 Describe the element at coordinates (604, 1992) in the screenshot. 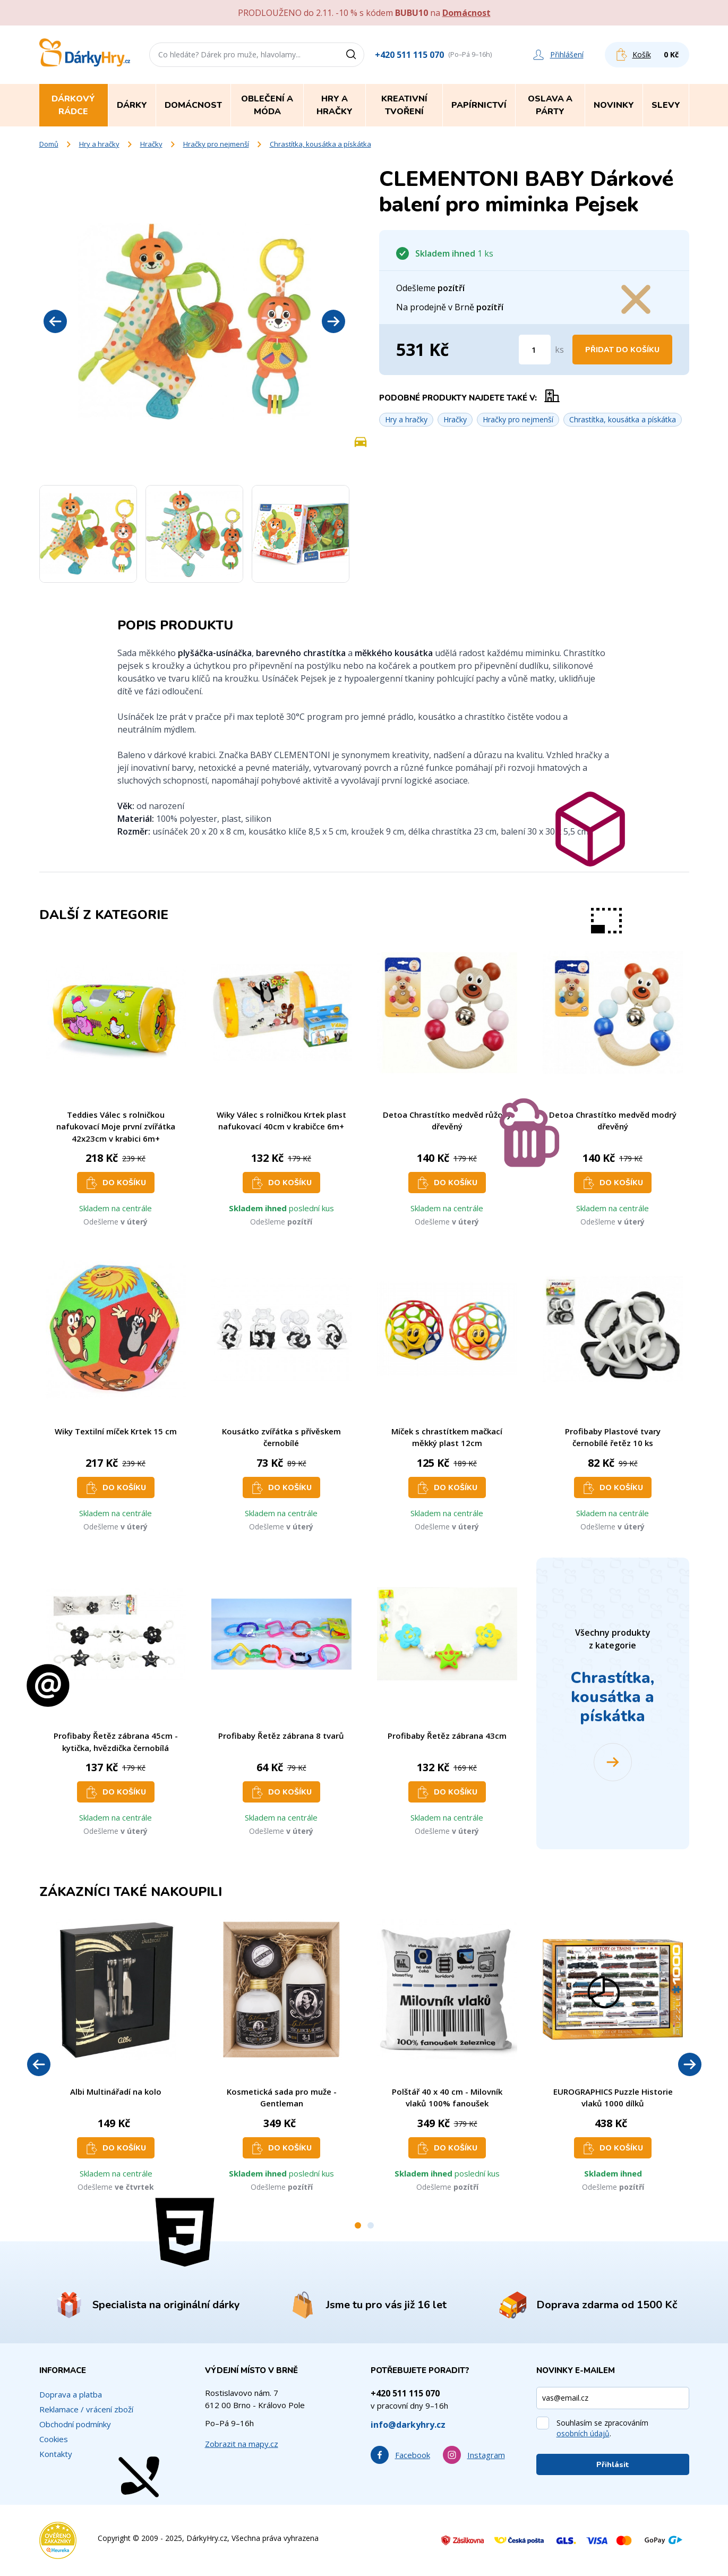

I see `view data breakdown or statistics` at that location.